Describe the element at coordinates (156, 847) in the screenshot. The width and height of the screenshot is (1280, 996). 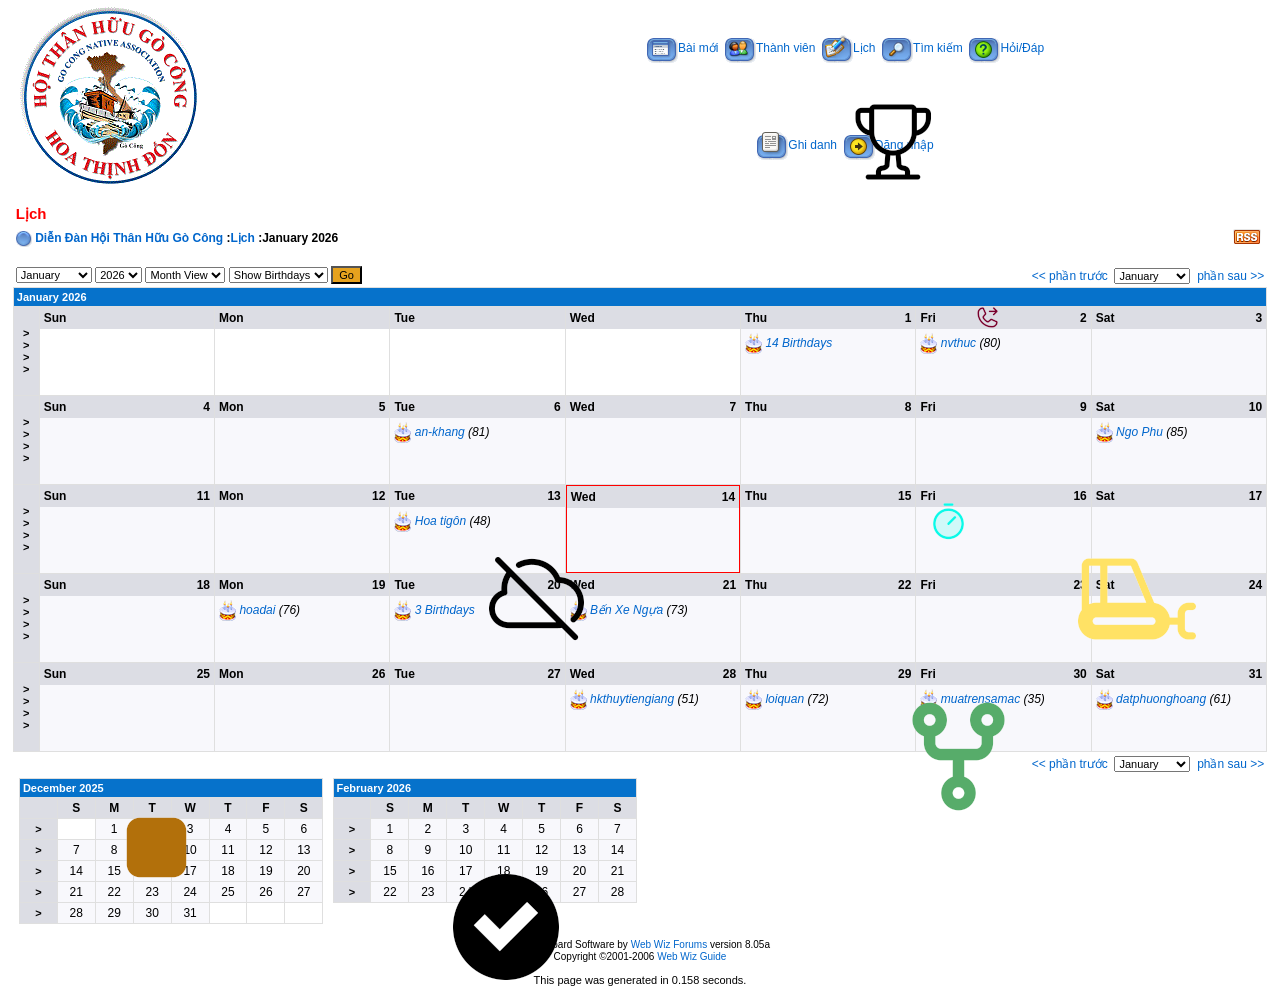
I see `stop media playback` at that location.